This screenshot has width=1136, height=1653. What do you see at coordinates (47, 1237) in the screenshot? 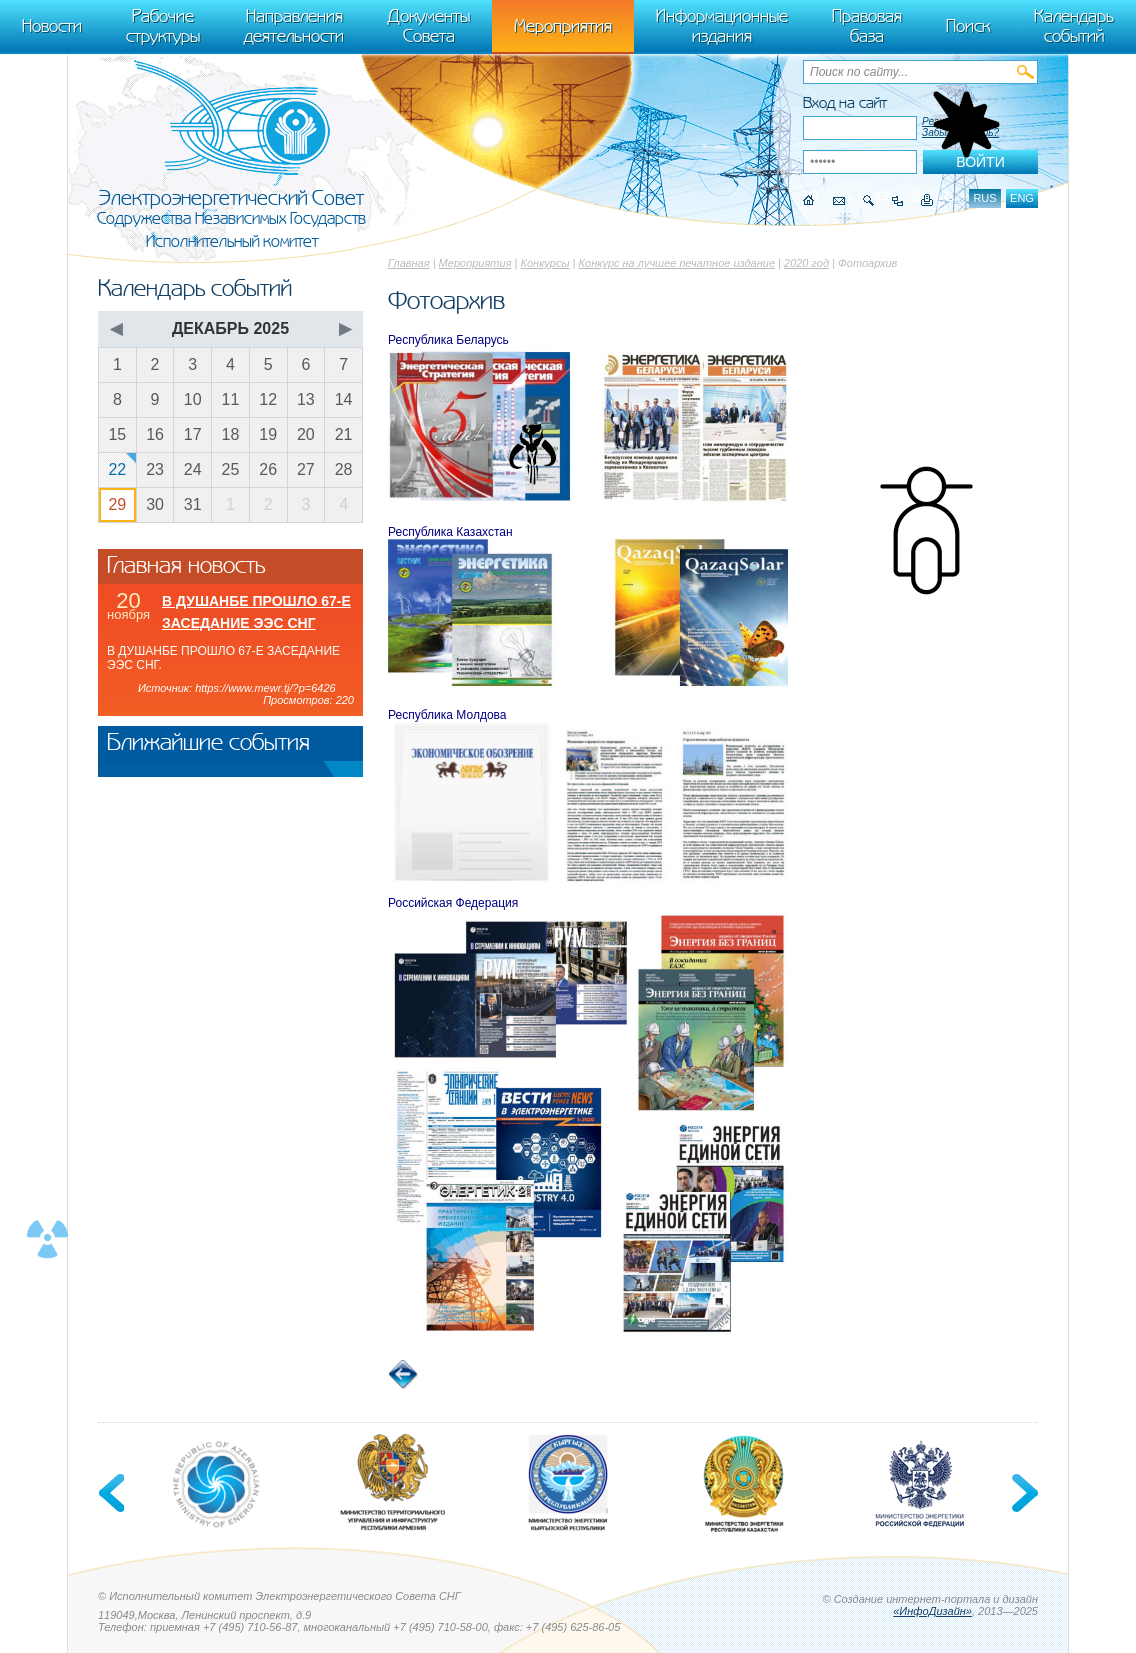
I see `indicates radioactive or hazardous material warning` at bounding box center [47, 1237].